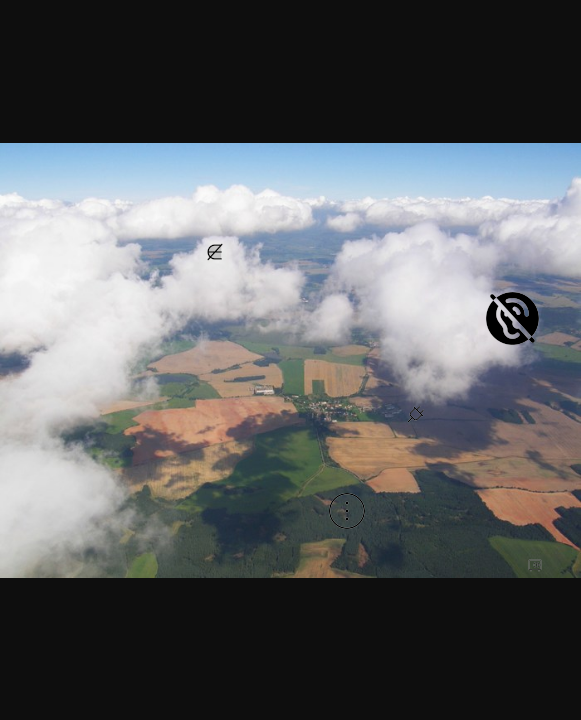 The image size is (581, 720). What do you see at coordinates (415, 414) in the screenshot?
I see `connect to a power source` at bounding box center [415, 414].